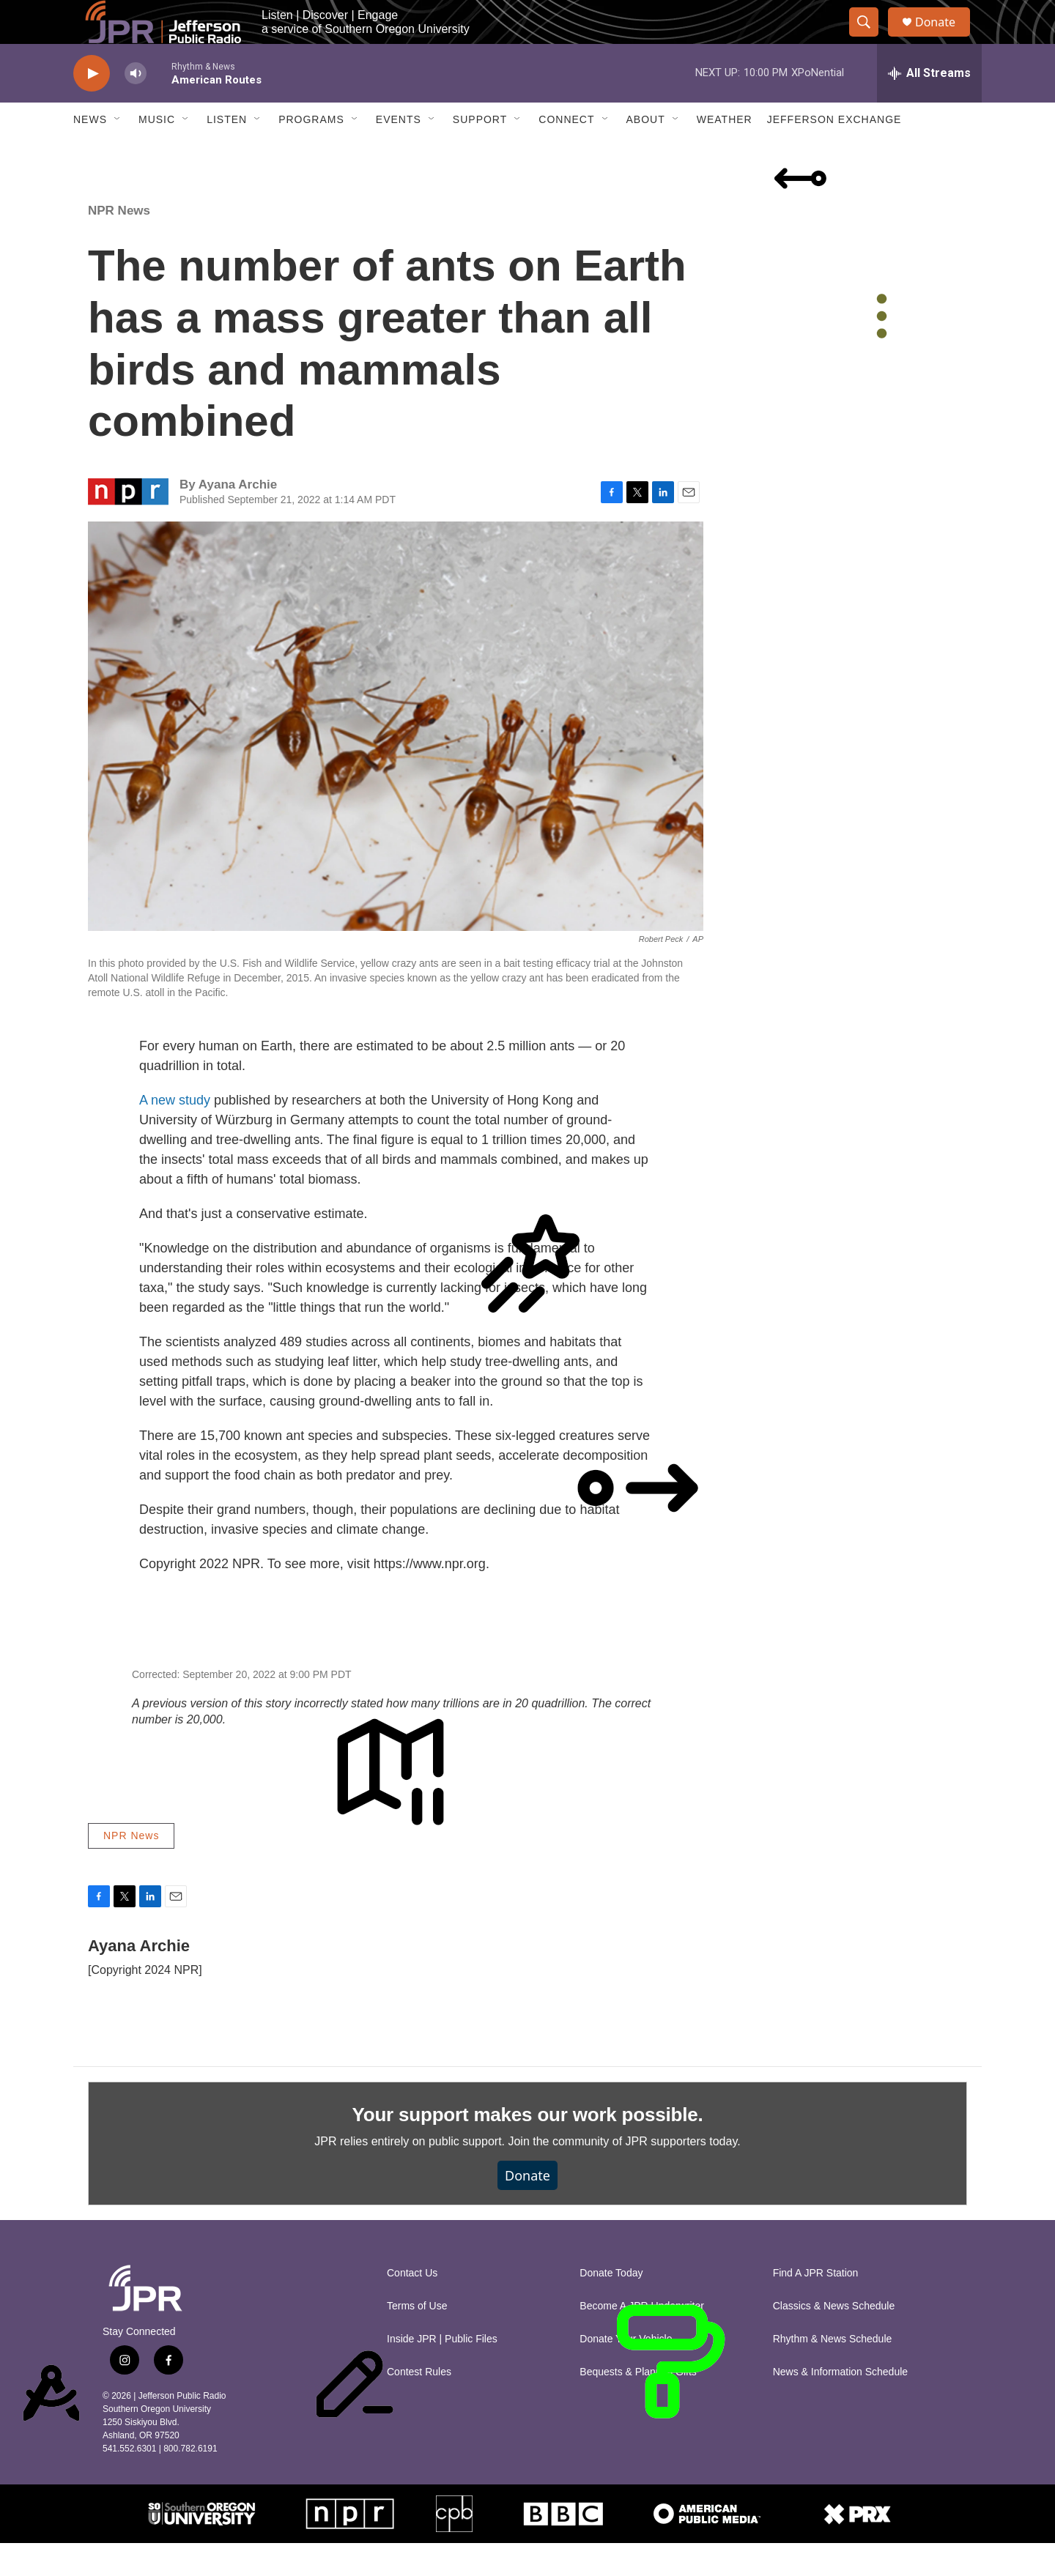 The height and width of the screenshot is (2576, 1055). What do you see at coordinates (390, 1767) in the screenshot?
I see `pause map navigation or tracking` at bounding box center [390, 1767].